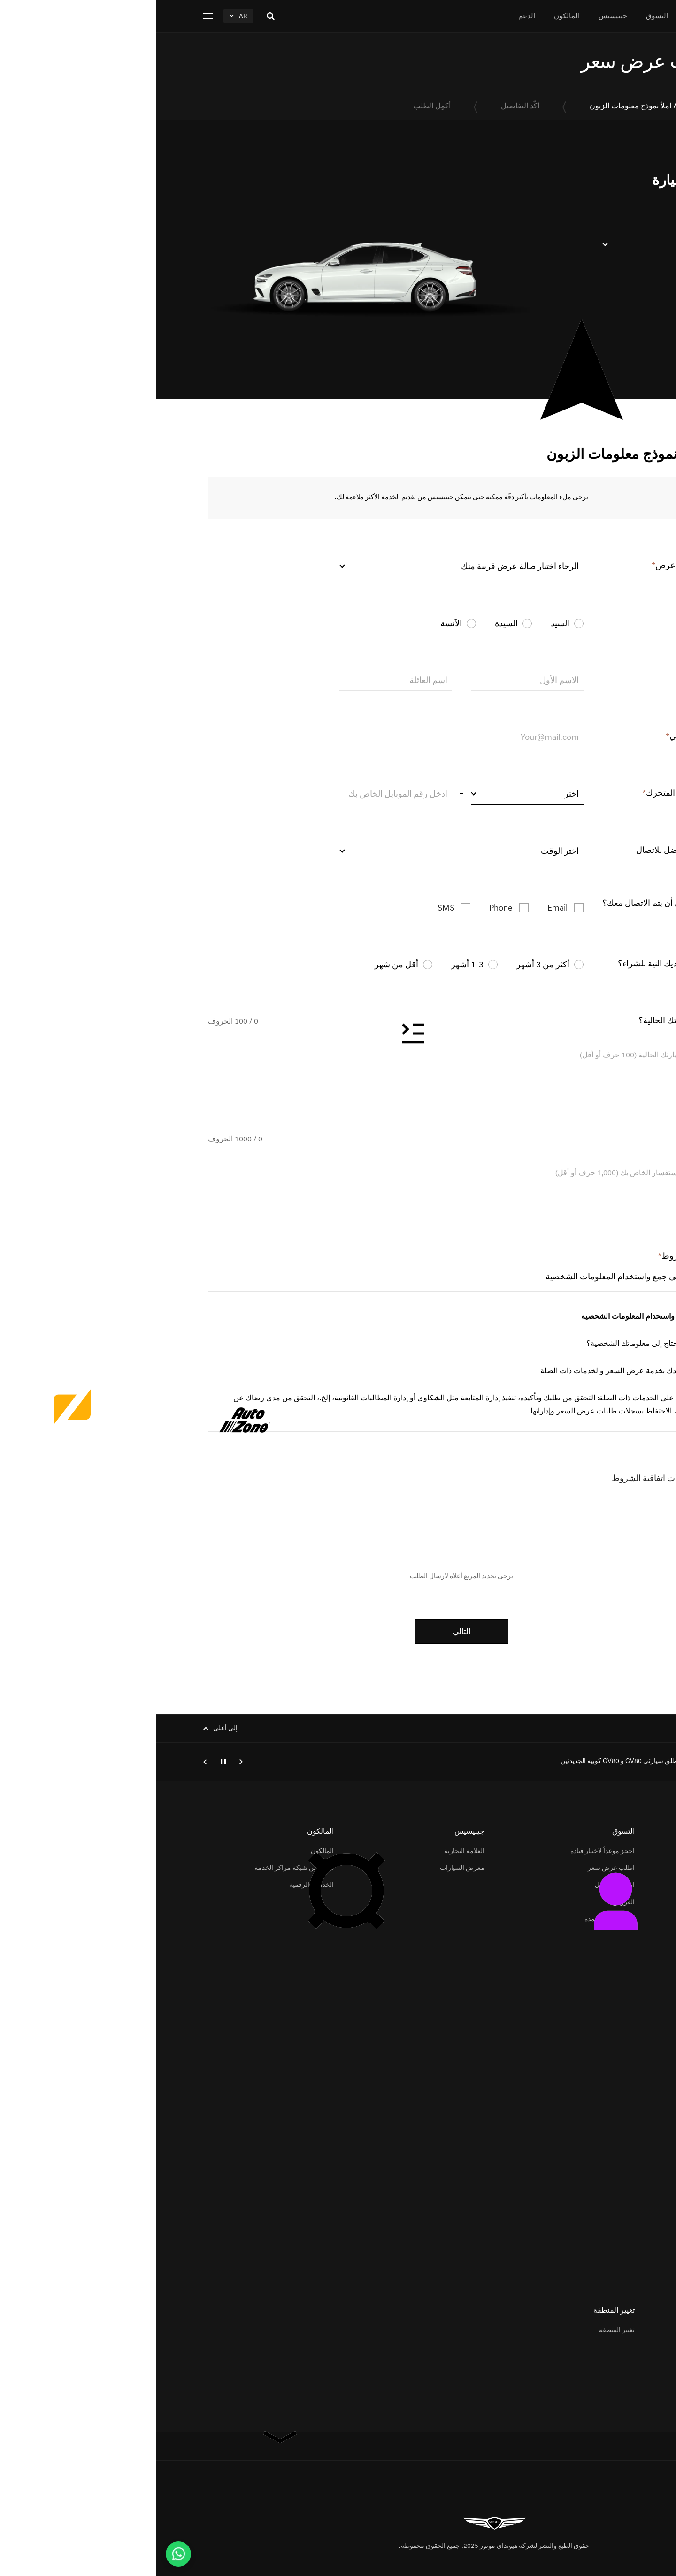 The image size is (676, 2576). Describe the element at coordinates (245, 1420) in the screenshot. I see `visit the AutoZone website or app` at that location.